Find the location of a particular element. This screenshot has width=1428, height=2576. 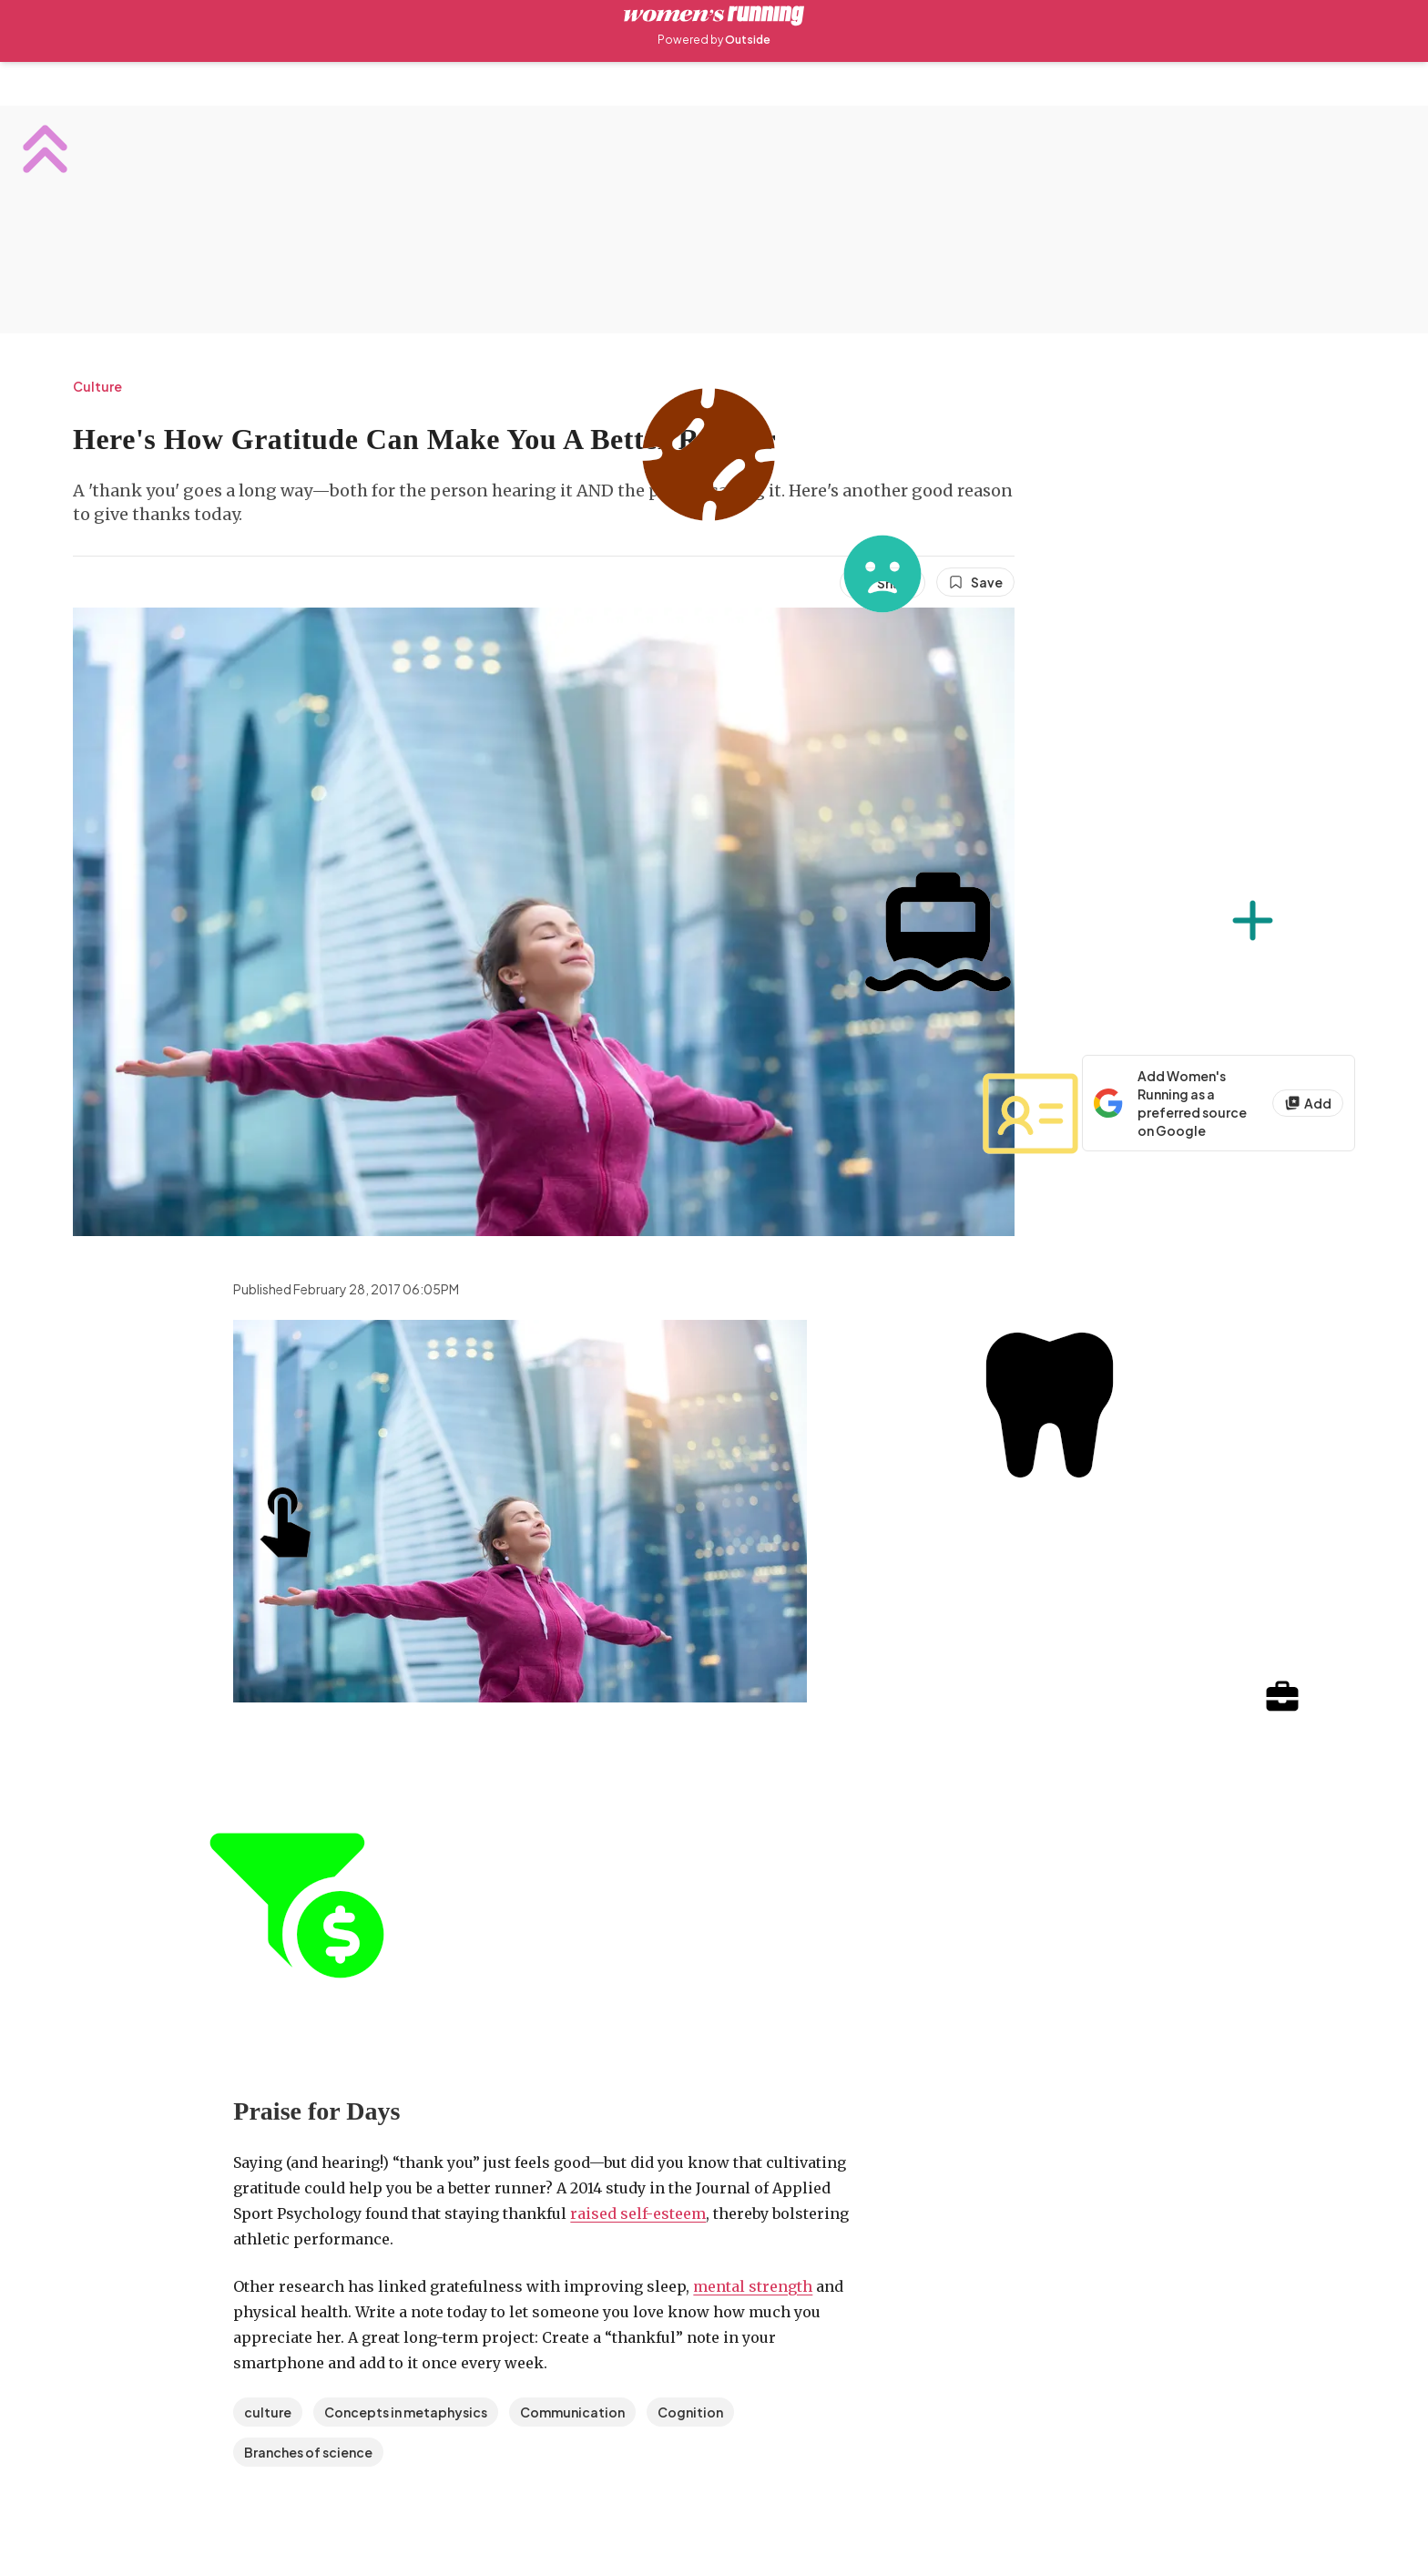

view your profile or account information is located at coordinates (1030, 1113).